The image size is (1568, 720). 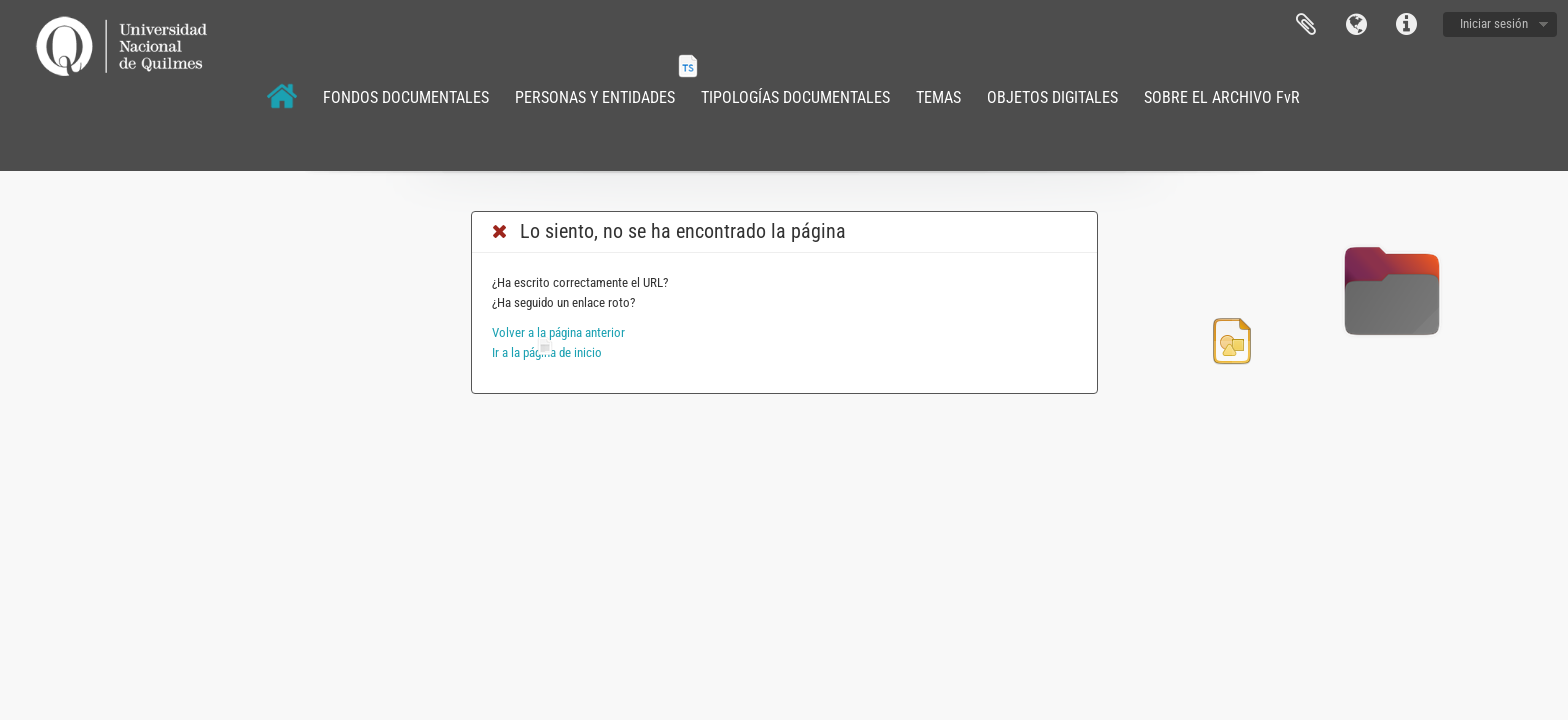 What do you see at coordinates (688, 66) in the screenshot?
I see `indicates a typescript source file` at bounding box center [688, 66].